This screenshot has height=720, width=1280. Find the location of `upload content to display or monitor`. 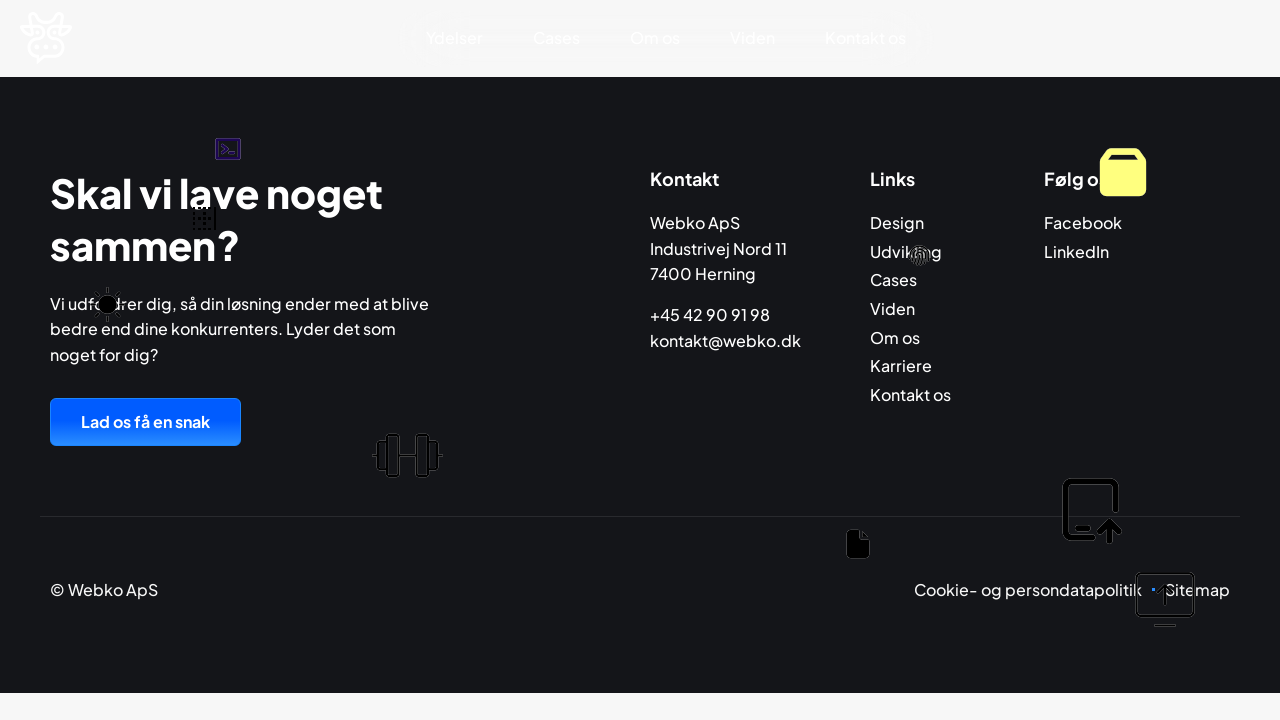

upload content to display or monitor is located at coordinates (1165, 597).